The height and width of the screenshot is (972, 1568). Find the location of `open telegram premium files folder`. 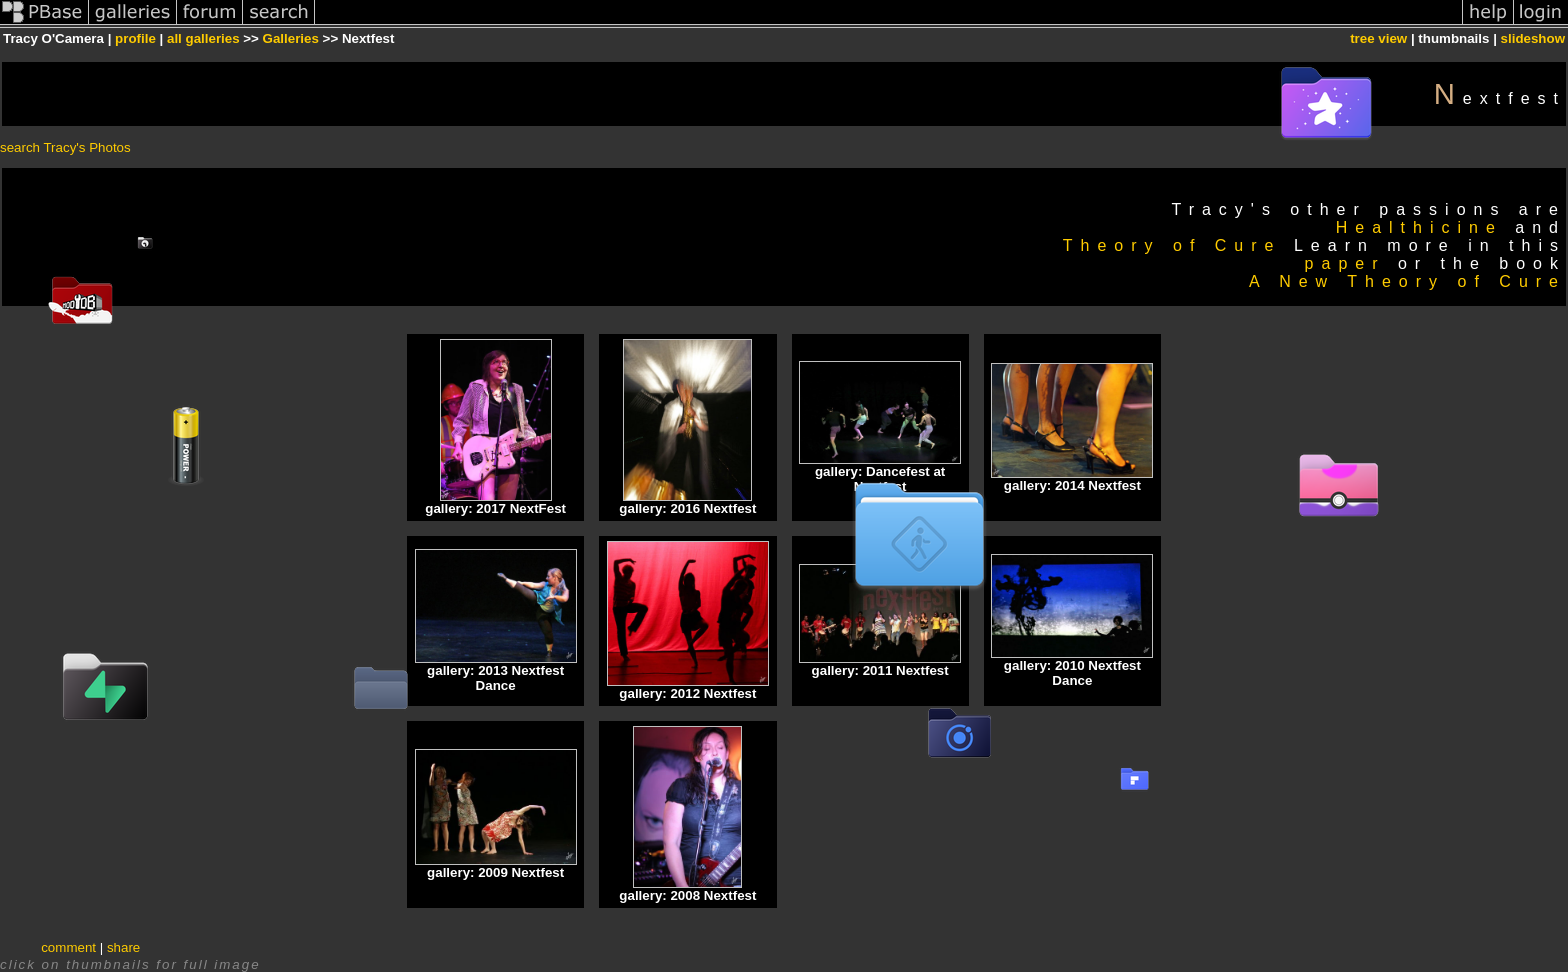

open telegram premium files folder is located at coordinates (1326, 105).